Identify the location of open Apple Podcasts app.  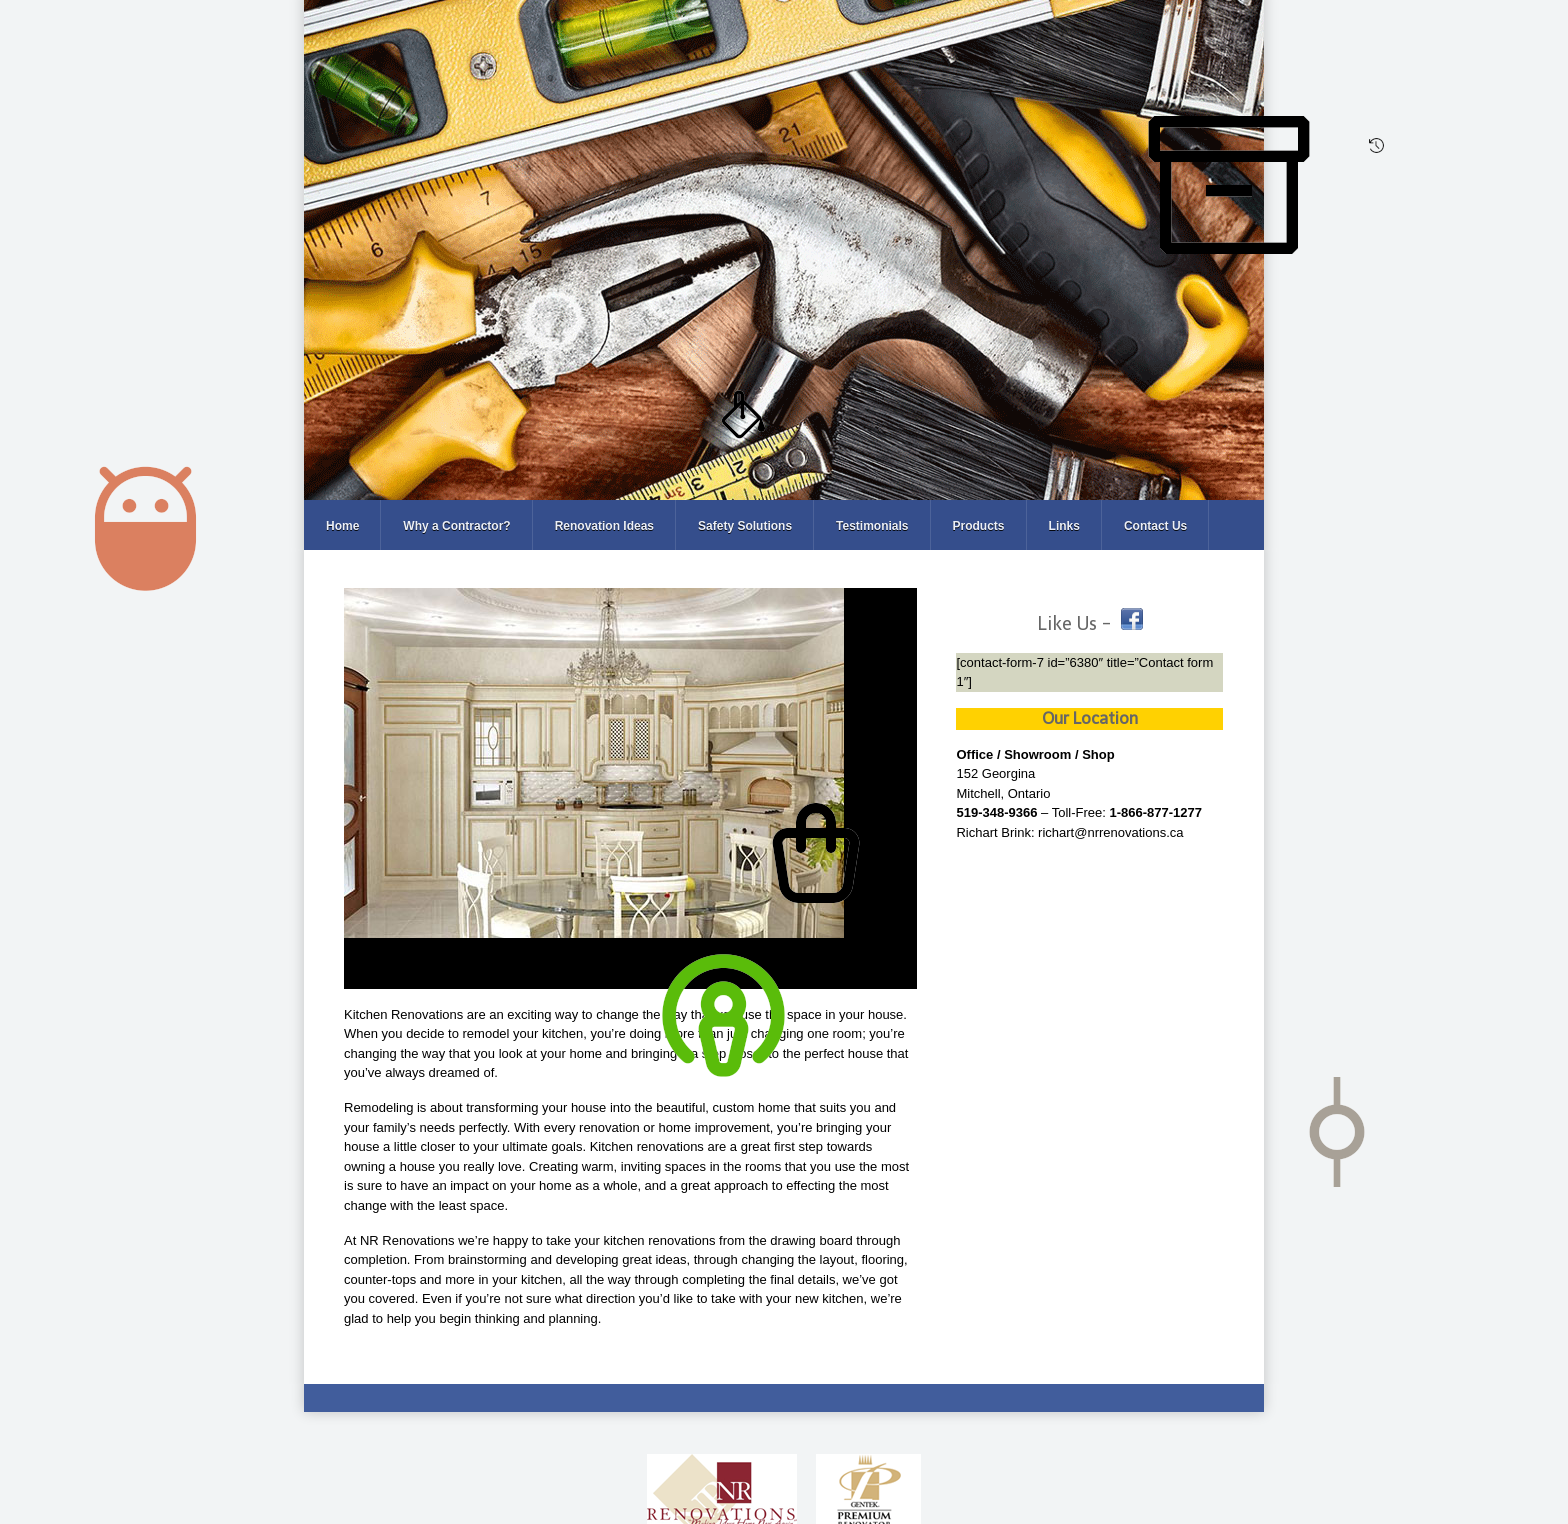
(723, 1015).